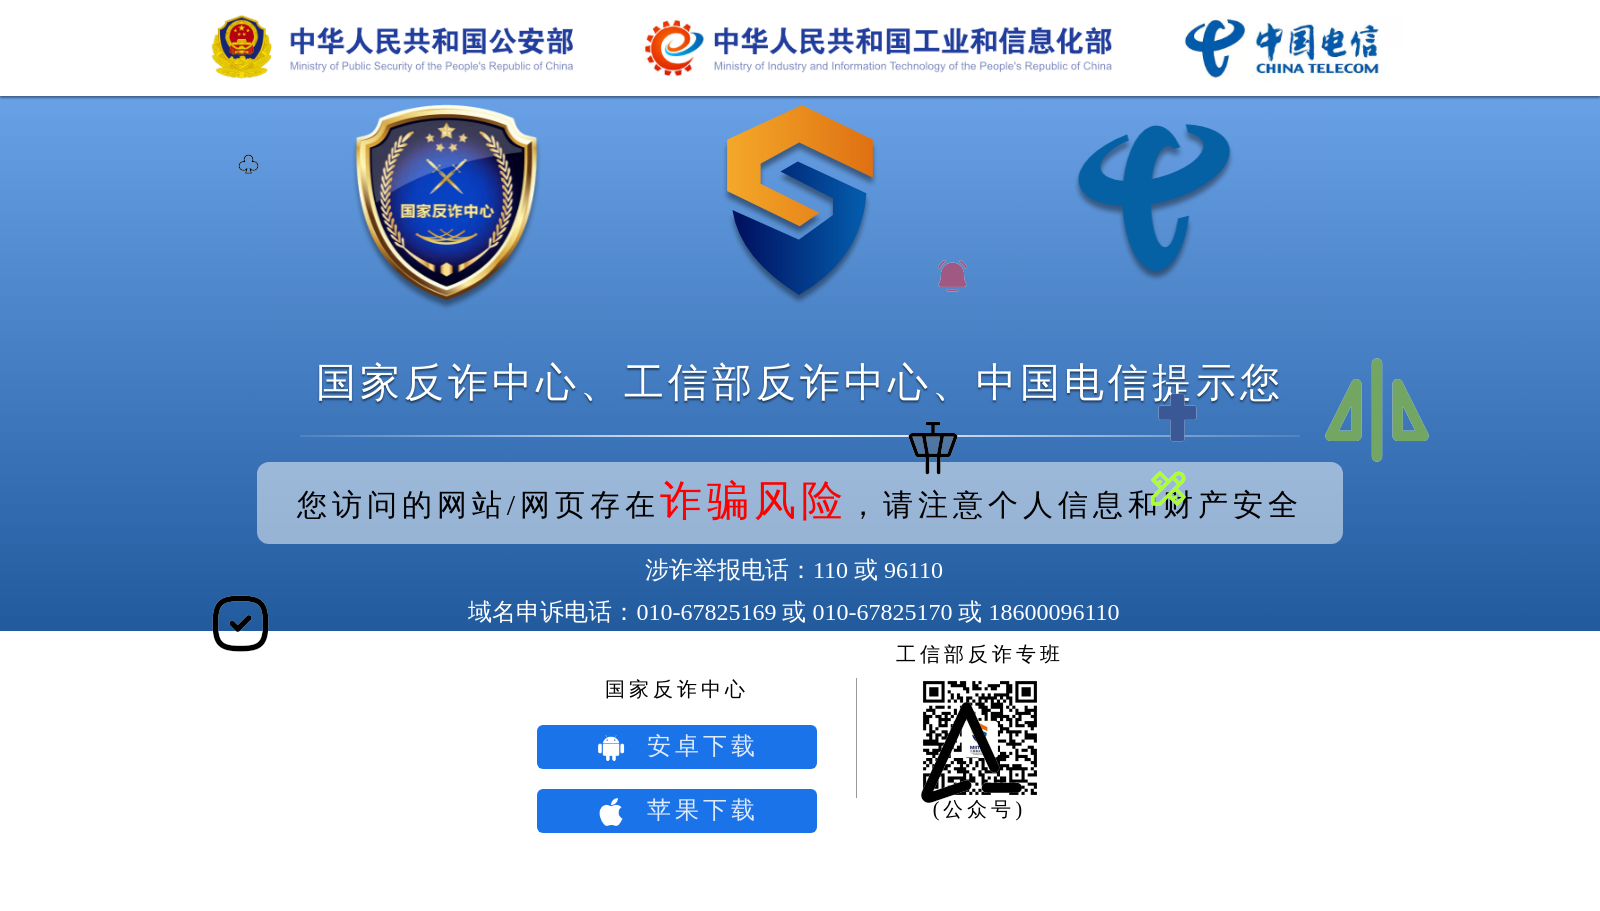  What do you see at coordinates (248, 164) in the screenshot?
I see `indicates clubs suit in a card game` at bounding box center [248, 164].